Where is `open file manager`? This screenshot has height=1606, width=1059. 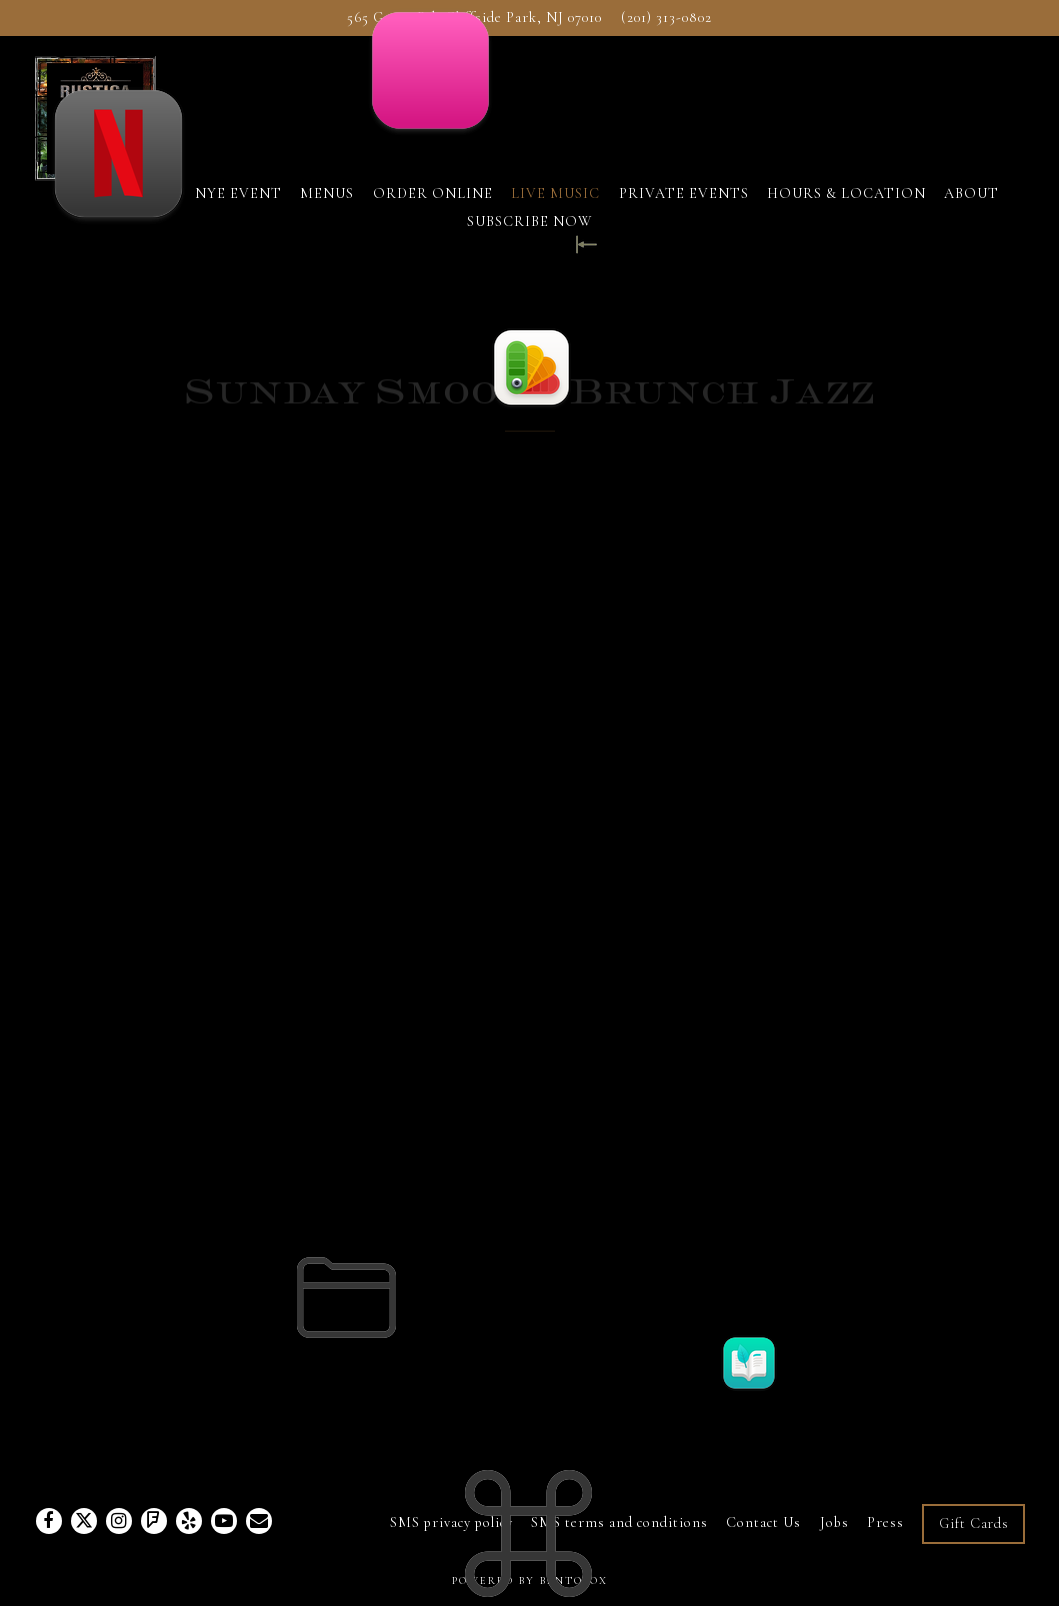 open file manager is located at coordinates (346, 1294).